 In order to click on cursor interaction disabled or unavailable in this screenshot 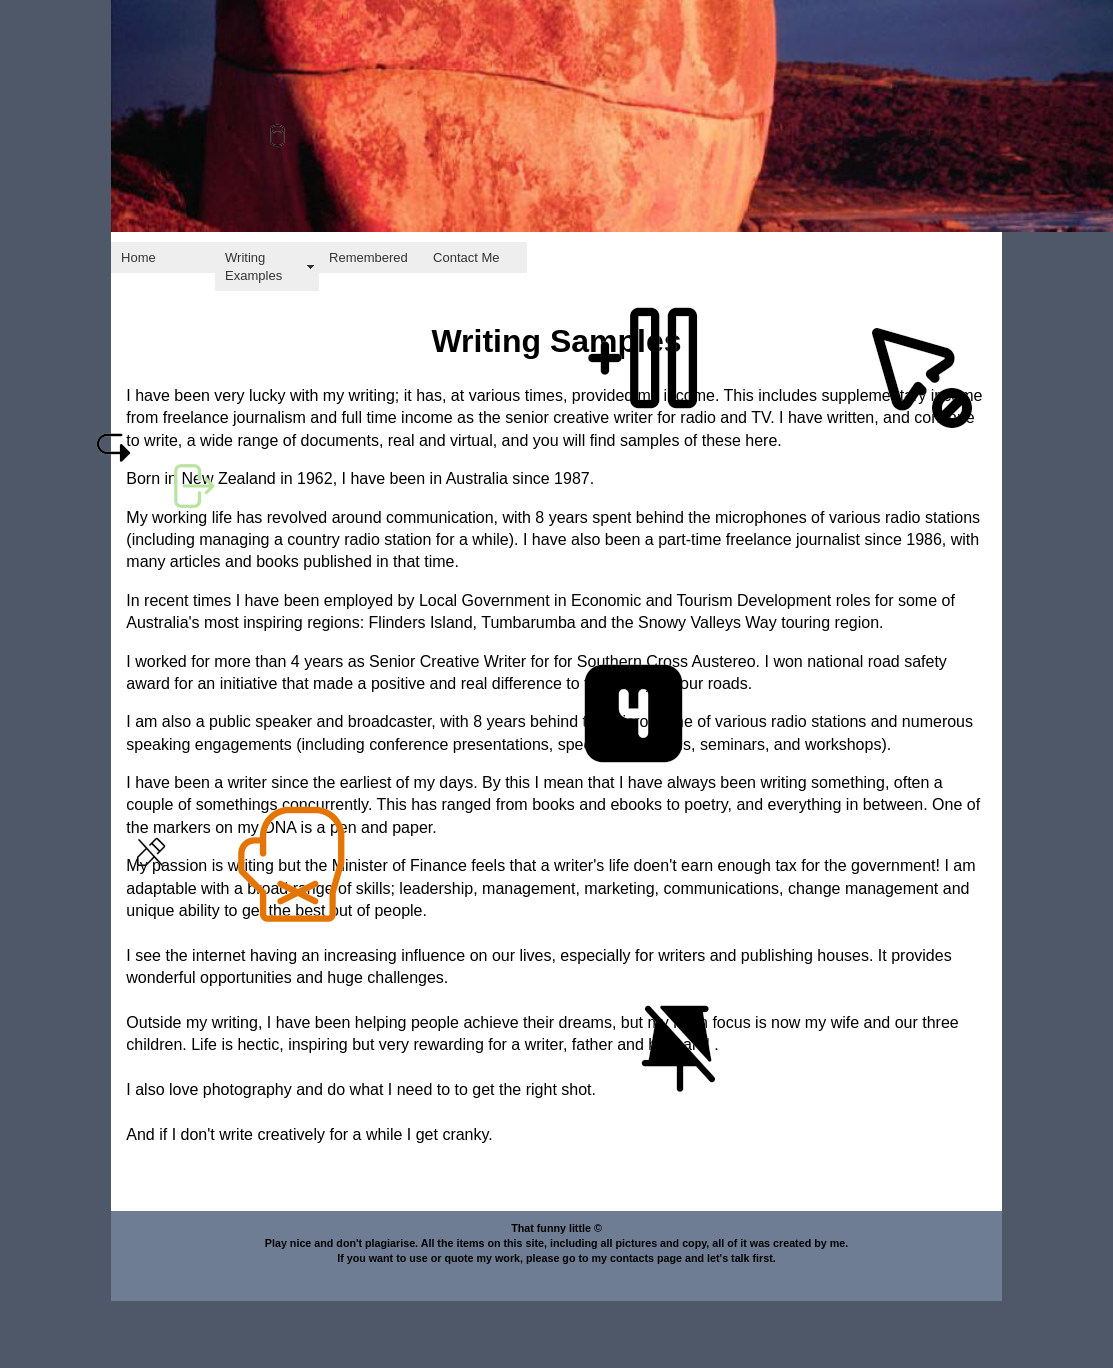, I will do `click(917, 373)`.